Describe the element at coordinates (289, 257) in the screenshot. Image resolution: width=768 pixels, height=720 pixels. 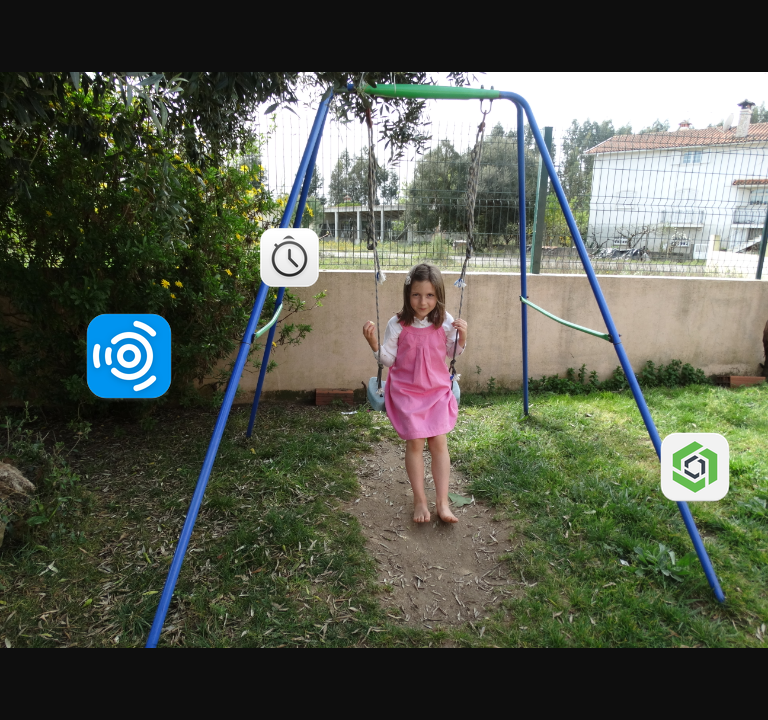
I see `open pomidor timer app` at that location.